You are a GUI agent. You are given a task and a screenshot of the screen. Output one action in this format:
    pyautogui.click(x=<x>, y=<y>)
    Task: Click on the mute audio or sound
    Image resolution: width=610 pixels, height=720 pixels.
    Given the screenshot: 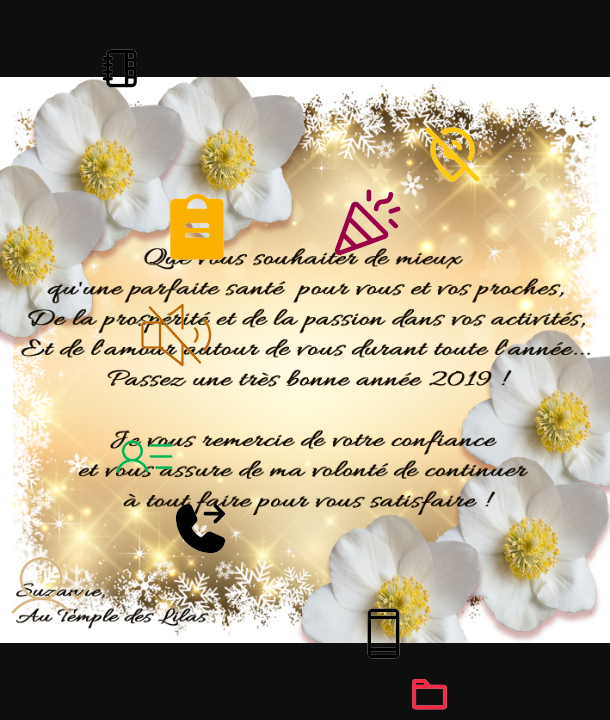 What is the action you would take?
    pyautogui.click(x=175, y=335)
    